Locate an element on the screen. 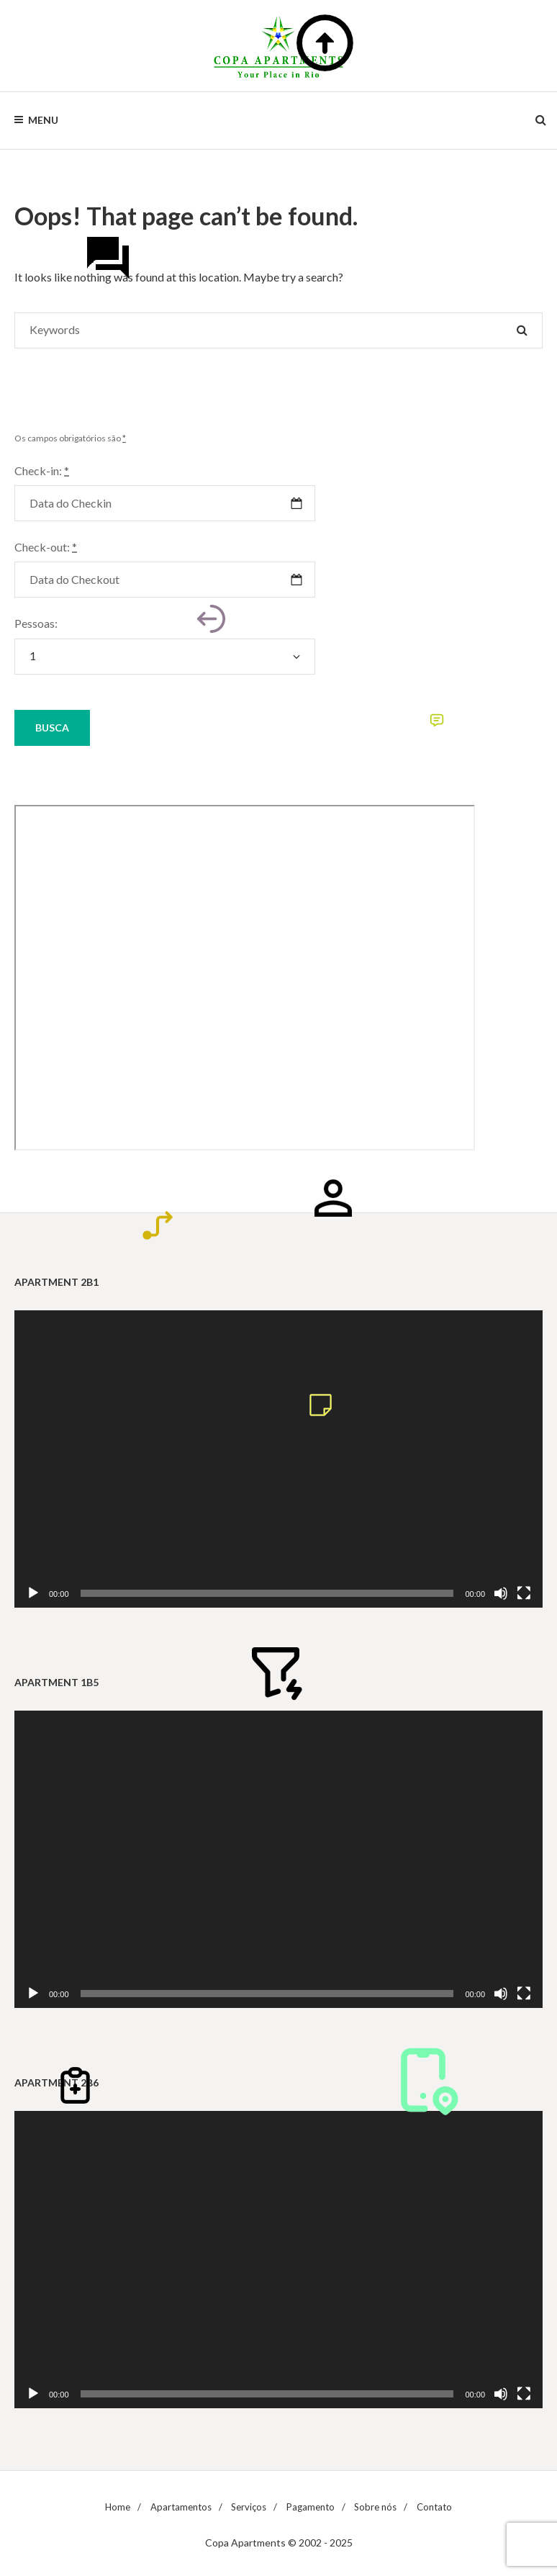  view device location on map is located at coordinates (423, 2080).